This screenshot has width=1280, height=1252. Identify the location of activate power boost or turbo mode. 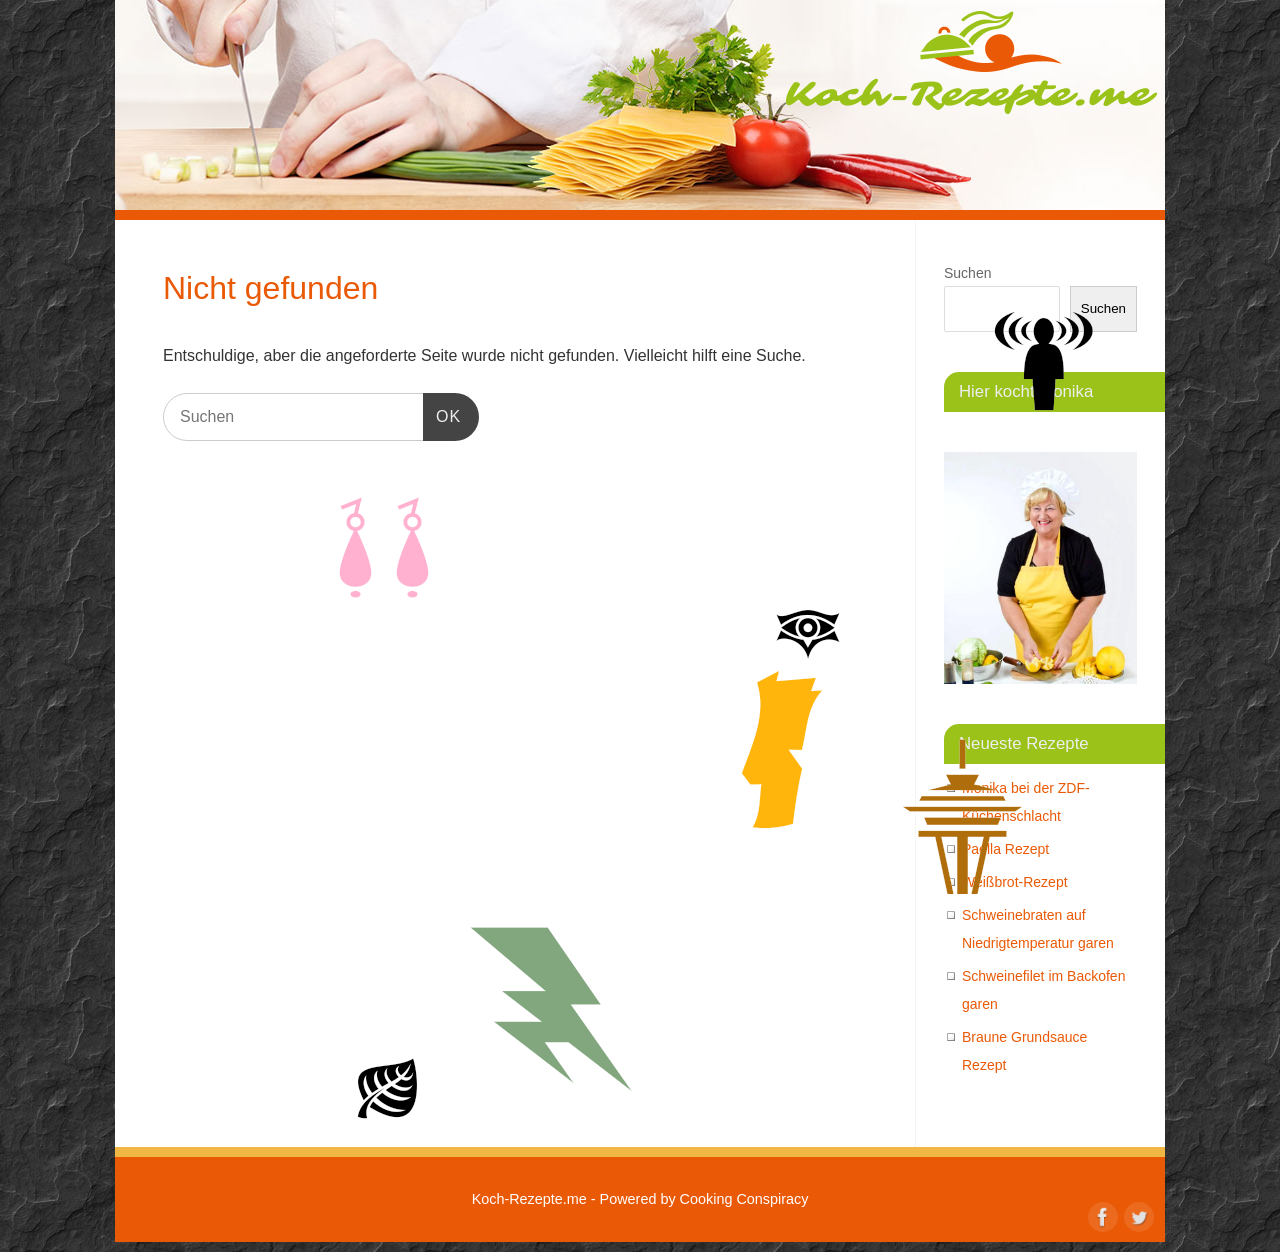
(550, 1007).